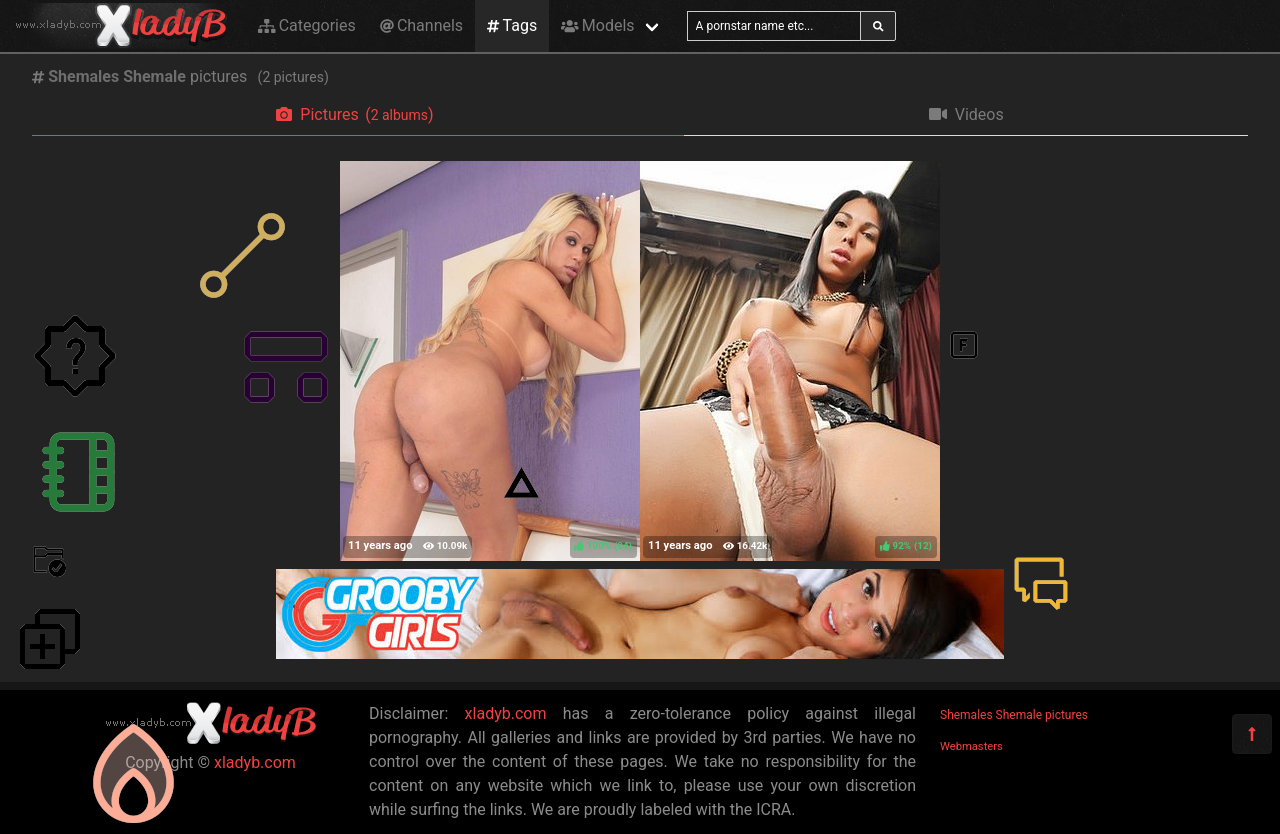  Describe the element at coordinates (50, 639) in the screenshot. I see `expand all collapsed sections` at that location.